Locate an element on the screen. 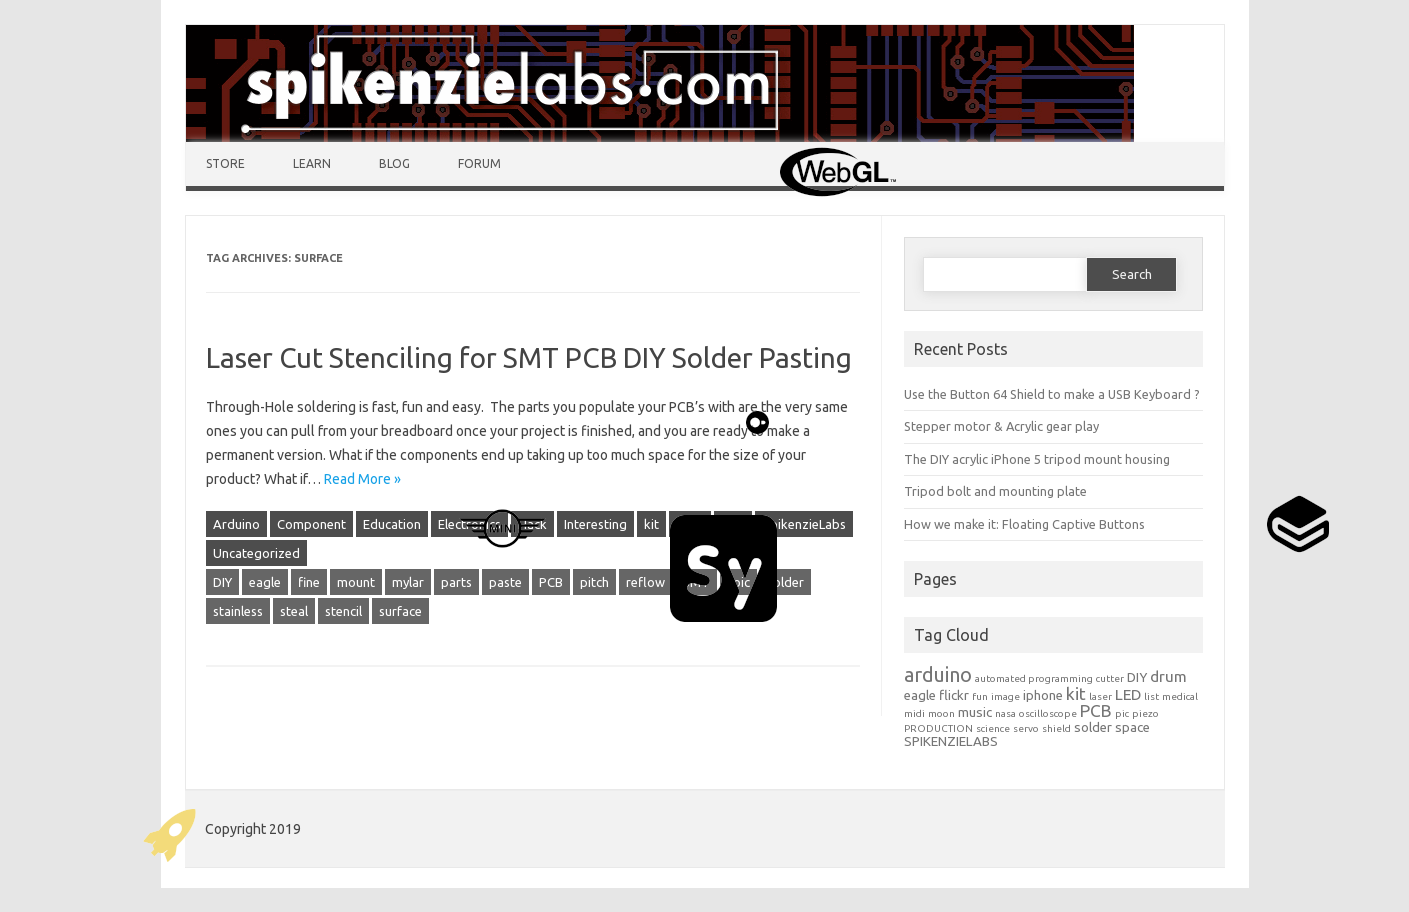 The image size is (1409, 912). WebGL technology logo is located at coordinates (838, 172).